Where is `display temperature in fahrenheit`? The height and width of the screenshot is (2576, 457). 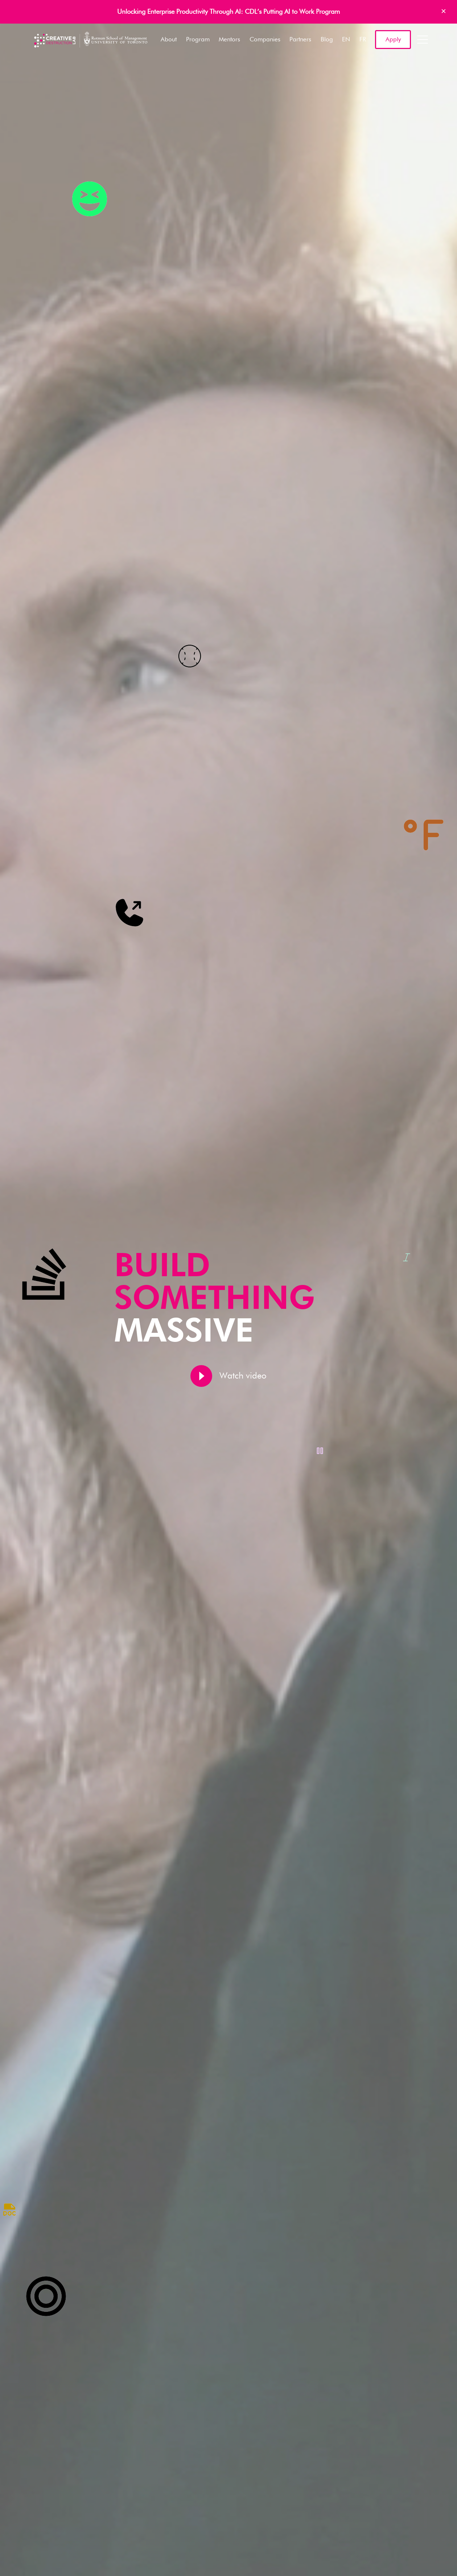
display temperature in fahrenheit is located at coordinates (424, 835).